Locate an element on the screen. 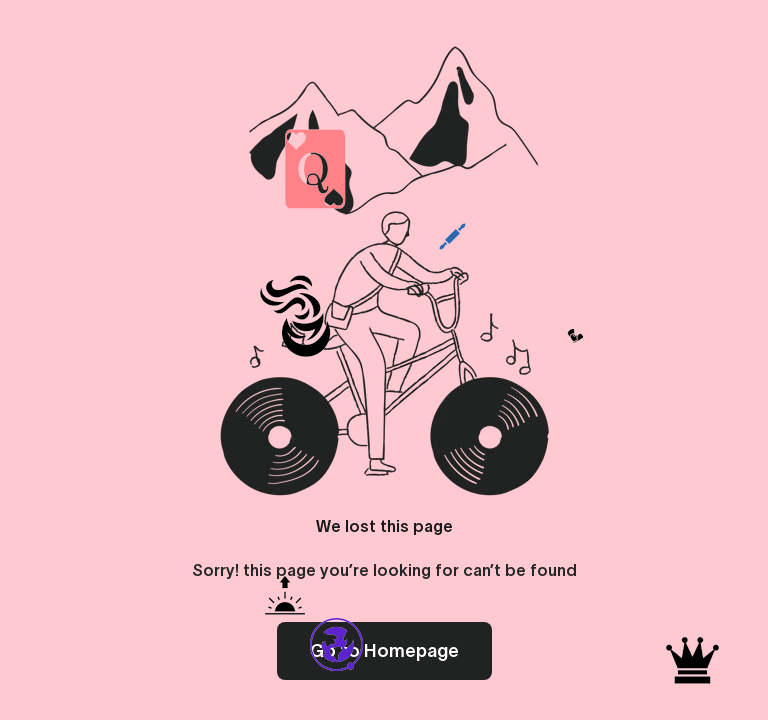  indicates walking or movement ability is located at coordinates (575, 335).